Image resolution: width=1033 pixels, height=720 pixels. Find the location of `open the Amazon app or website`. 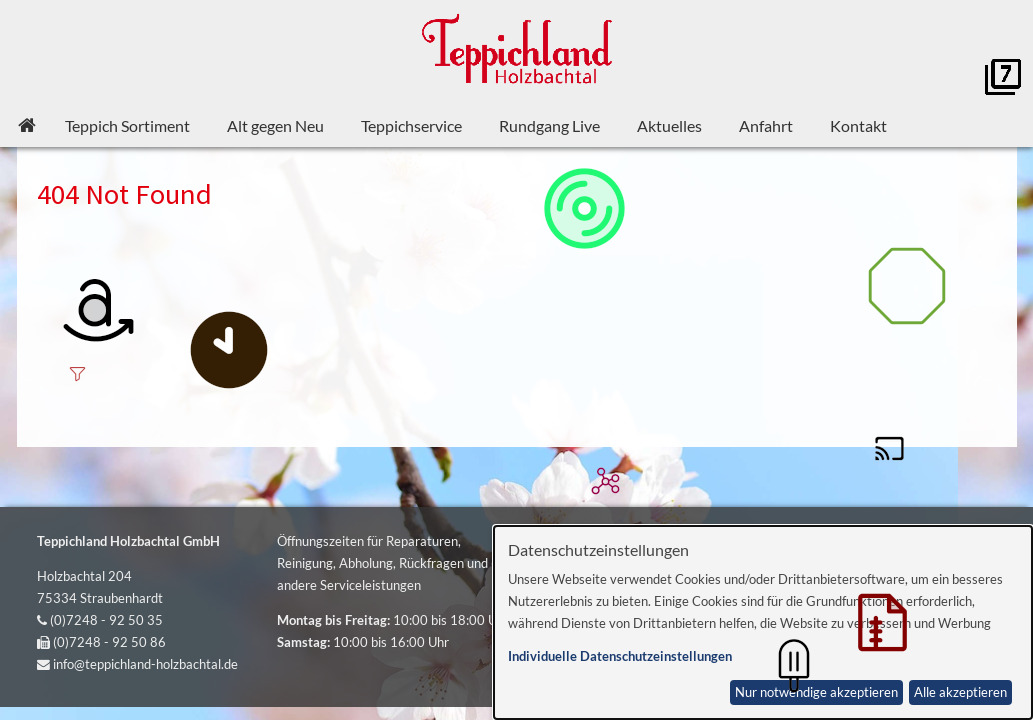

open the Amazon app or website is located at coordinates (96, 309).